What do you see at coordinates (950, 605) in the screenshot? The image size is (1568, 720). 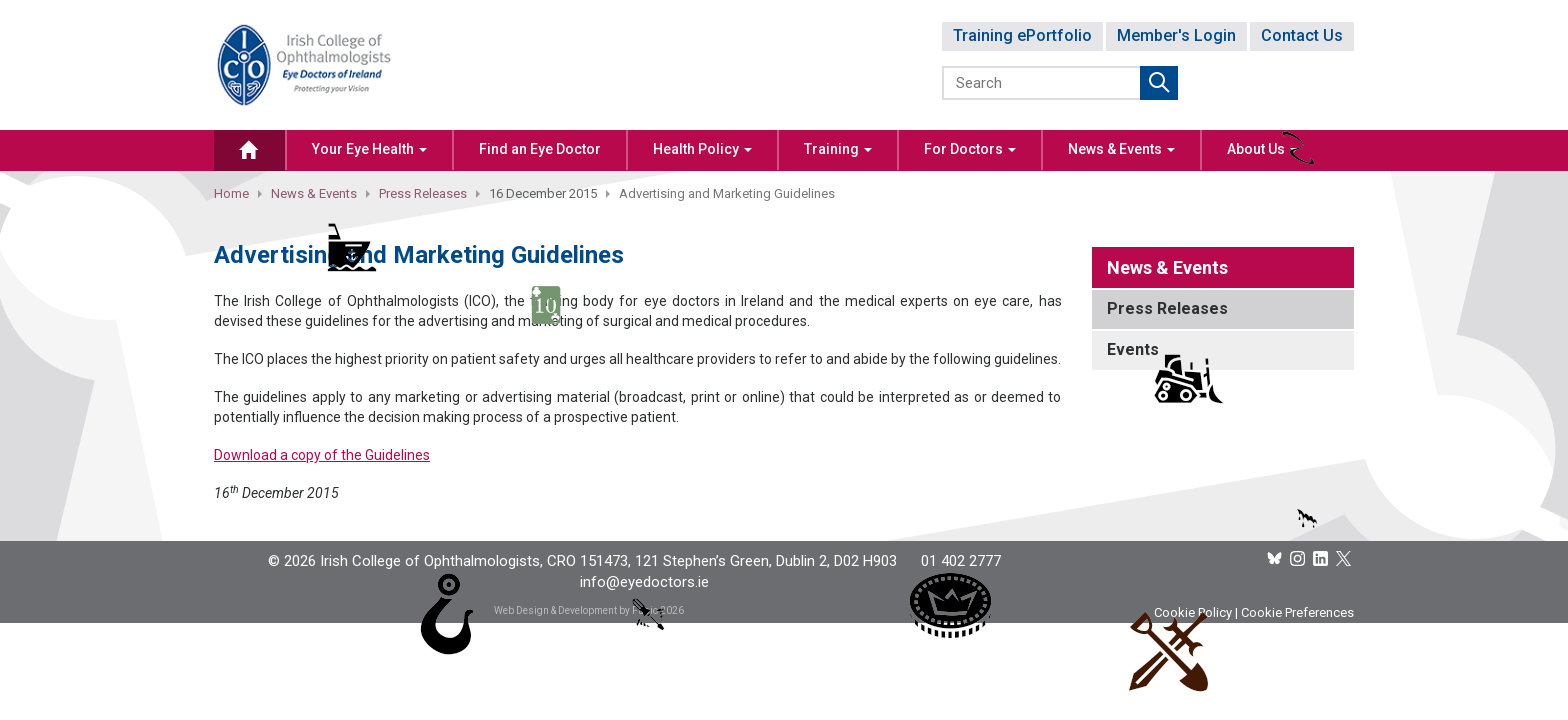 I see `view your premium currency balance` at bounding box center [950, 605].